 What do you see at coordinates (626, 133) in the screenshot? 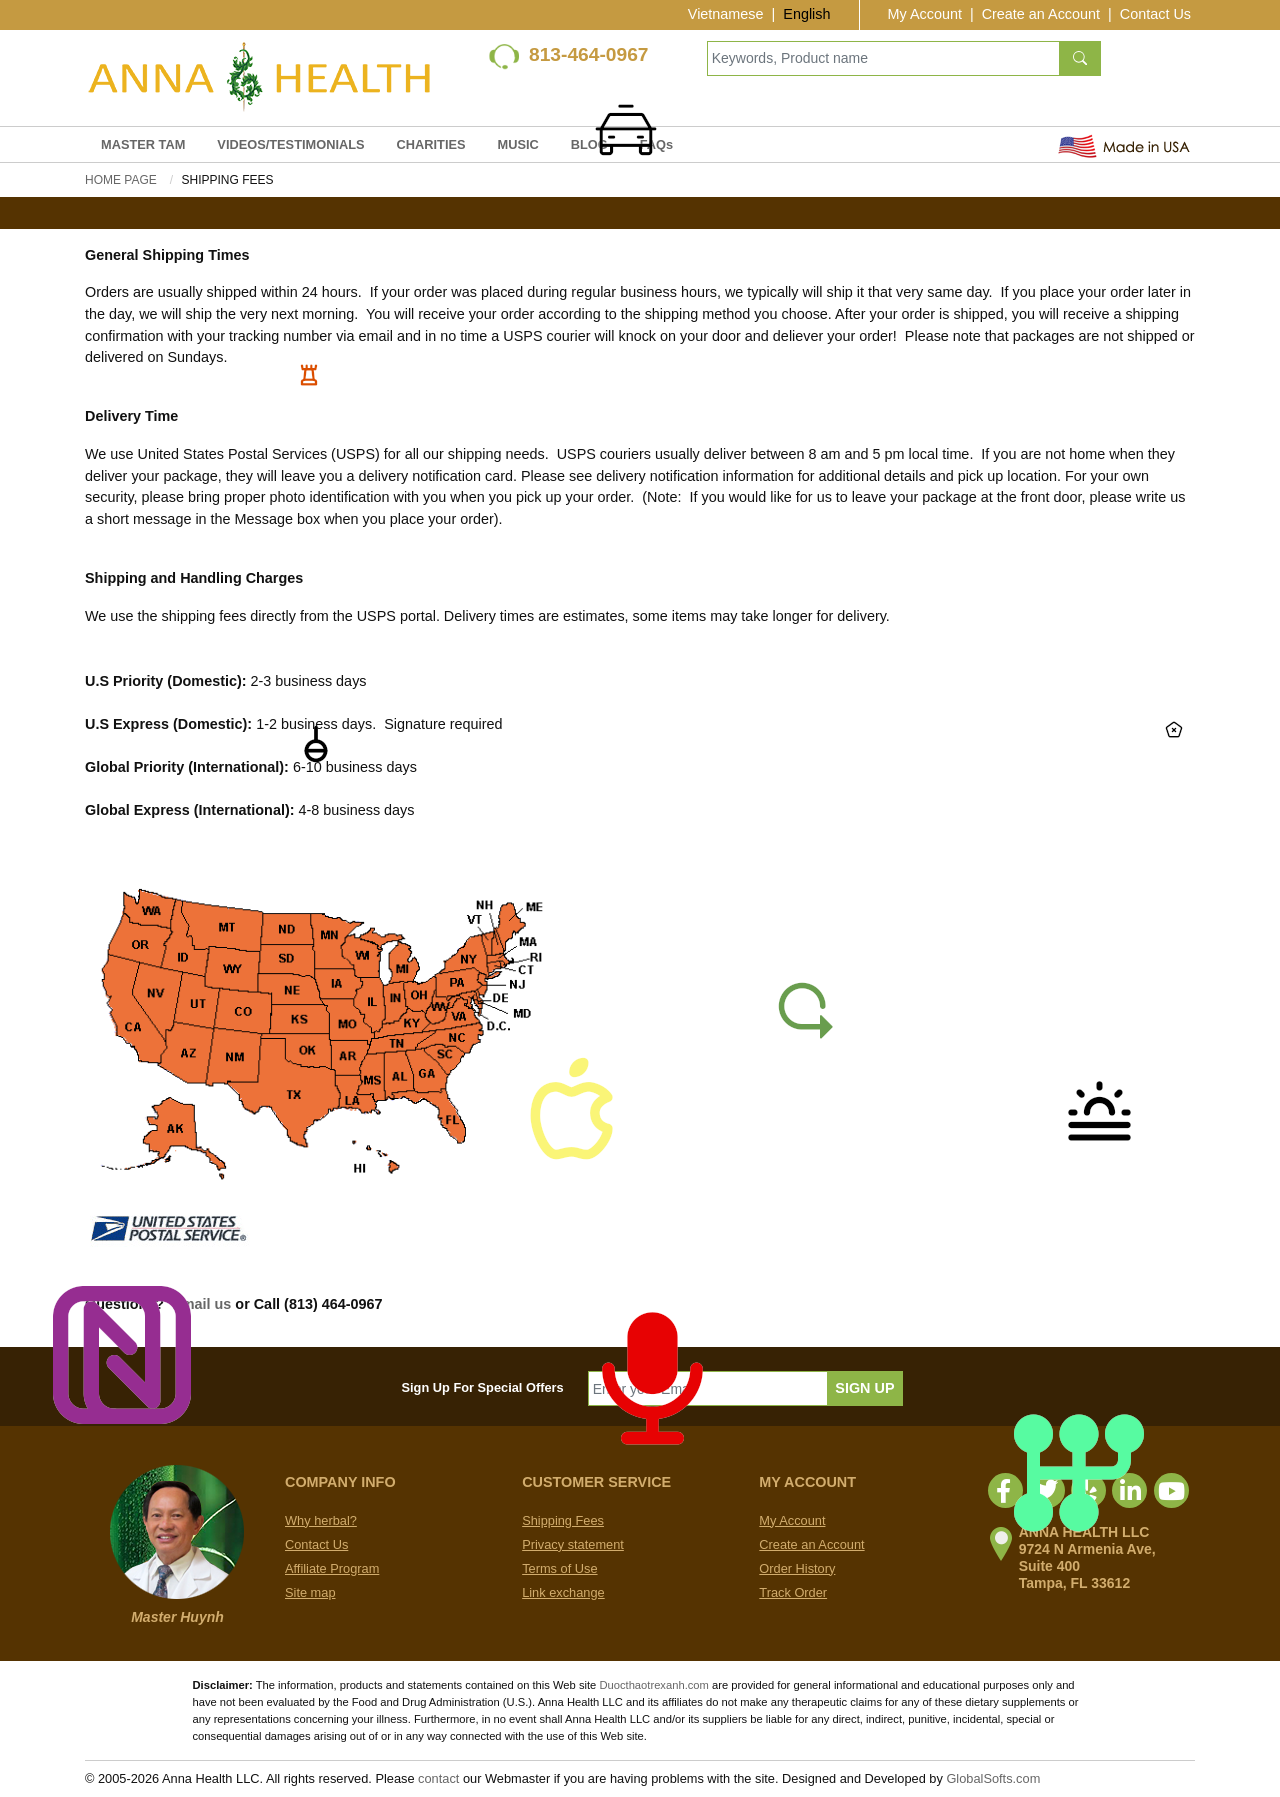
I see `contact or locate emergency services` at bounding box center [626, 133].